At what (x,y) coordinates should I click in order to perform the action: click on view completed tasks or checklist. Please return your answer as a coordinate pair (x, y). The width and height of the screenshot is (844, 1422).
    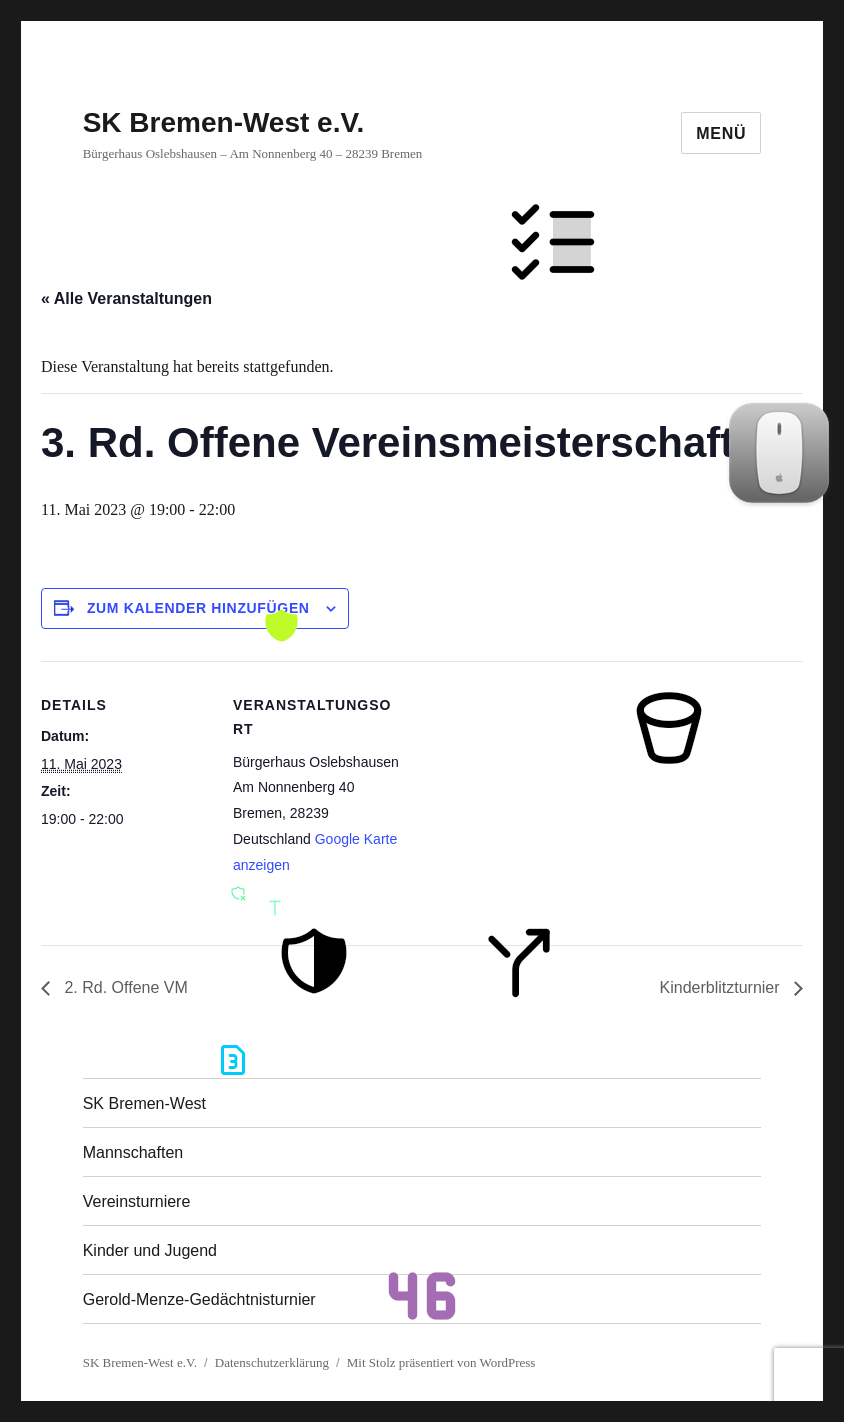
    Looking at the image, I should click on (553, 242).